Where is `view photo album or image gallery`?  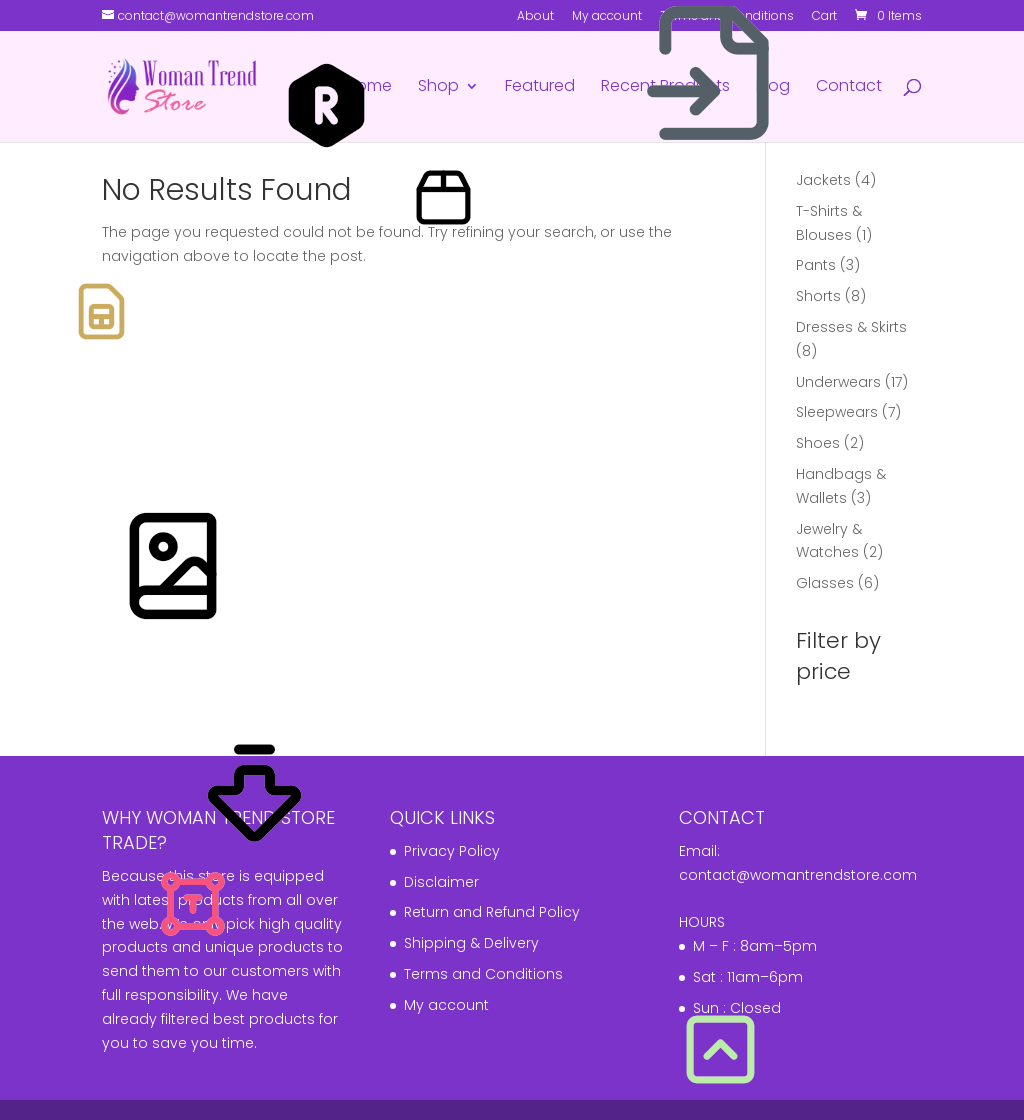
view photo album or image gallery is located at coordinates (173, 566).